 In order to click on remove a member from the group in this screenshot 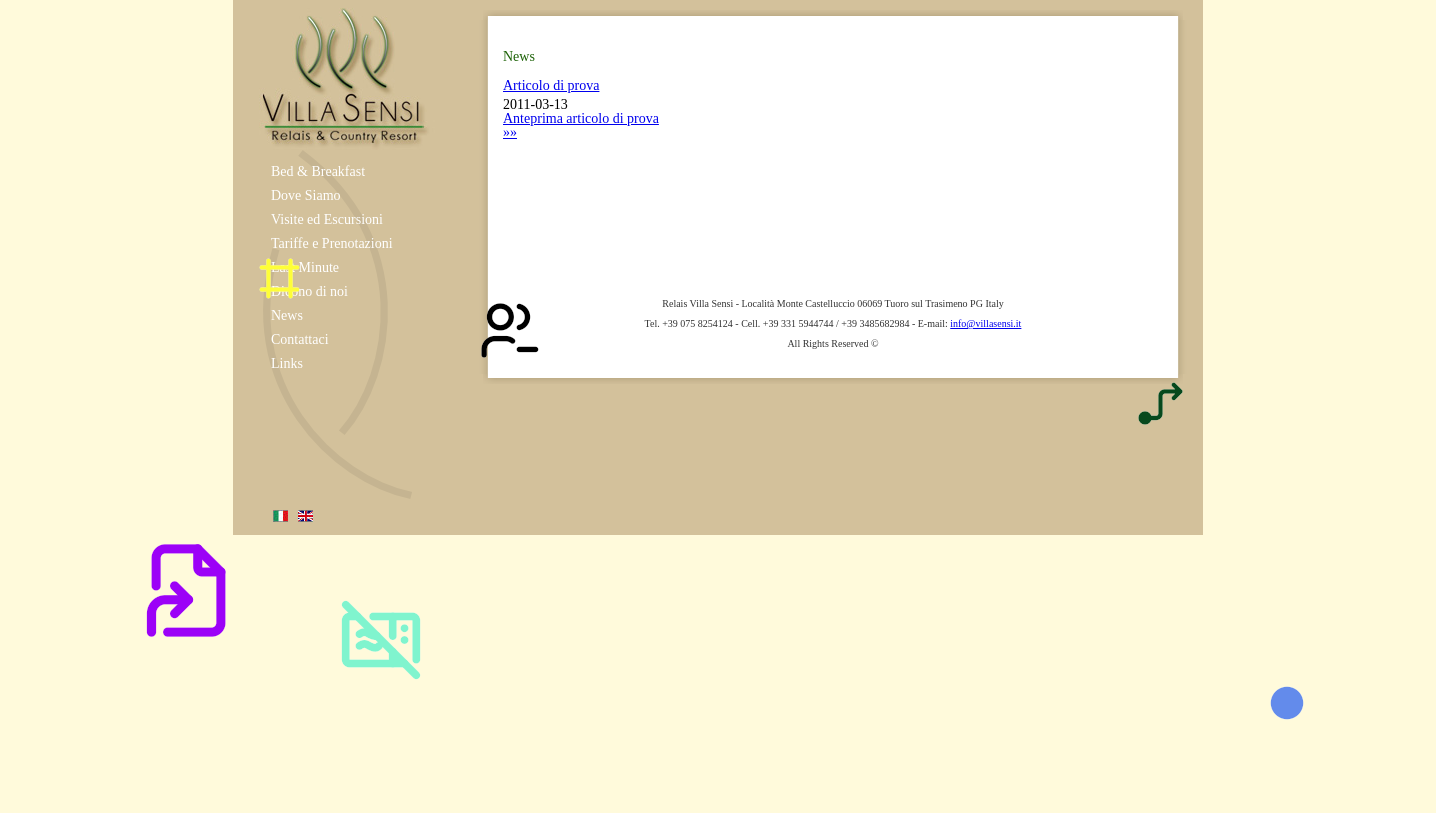, I will do `click(508, 330)`.